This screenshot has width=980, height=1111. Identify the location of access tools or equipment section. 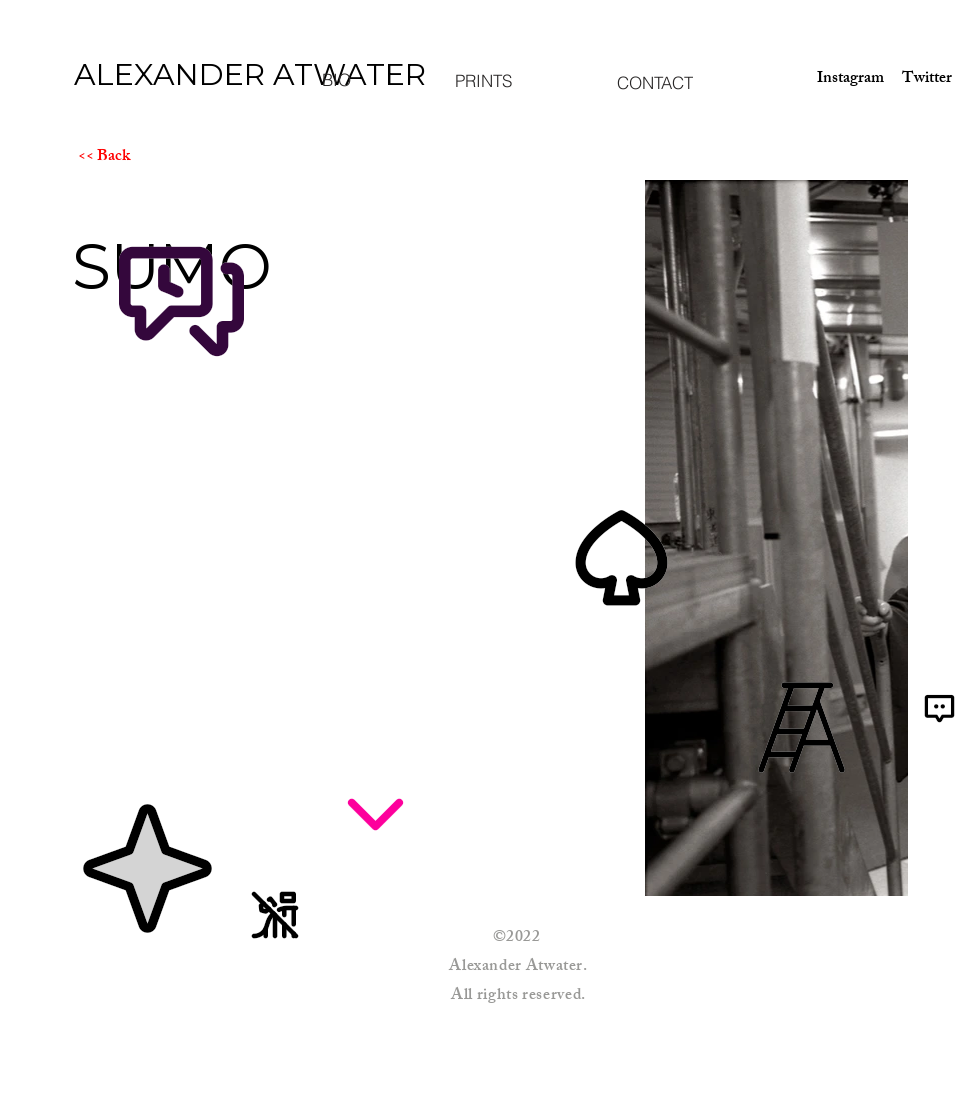
(803, 727).